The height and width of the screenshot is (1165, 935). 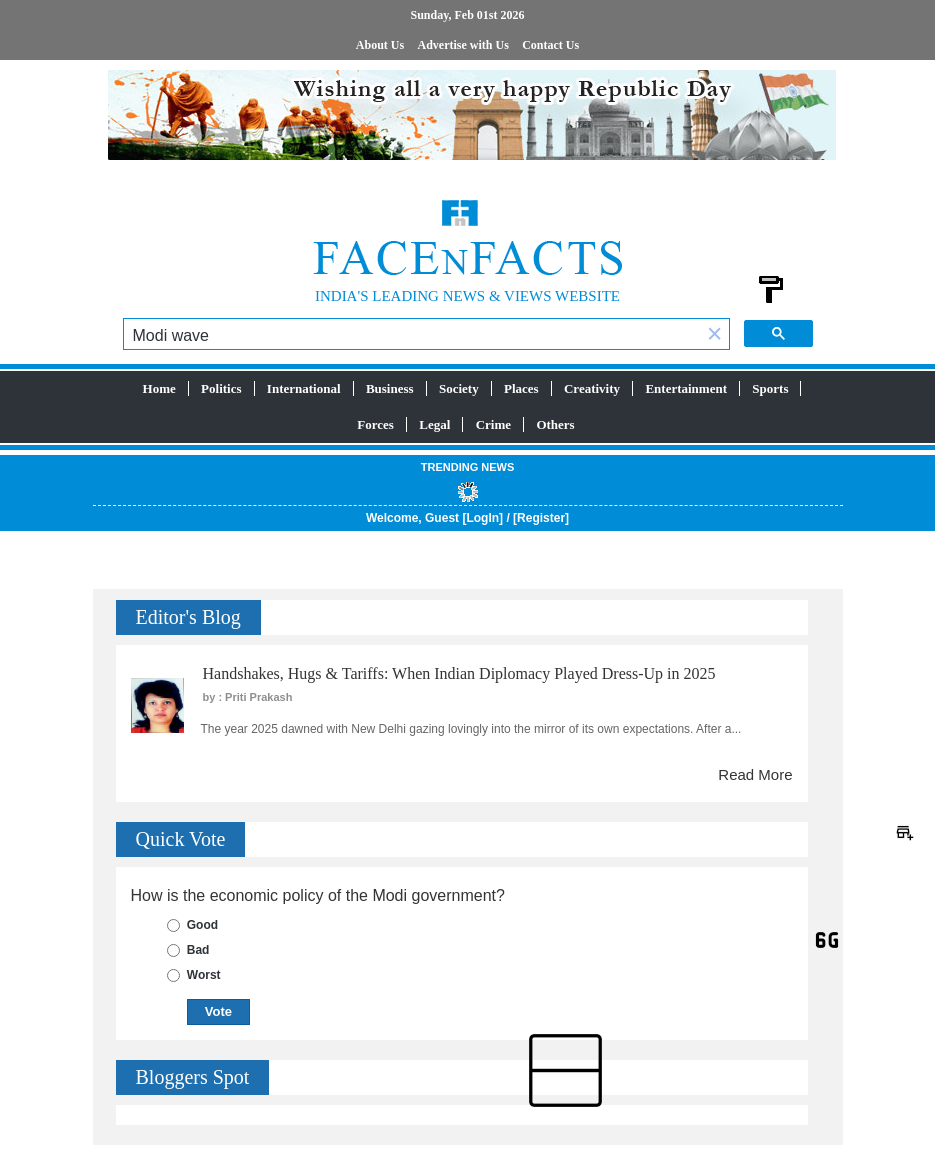 What do you see at coordinates (565, 1070) in the screenshot?
I see `split view horizontally` at bounding box center [565, 1070].